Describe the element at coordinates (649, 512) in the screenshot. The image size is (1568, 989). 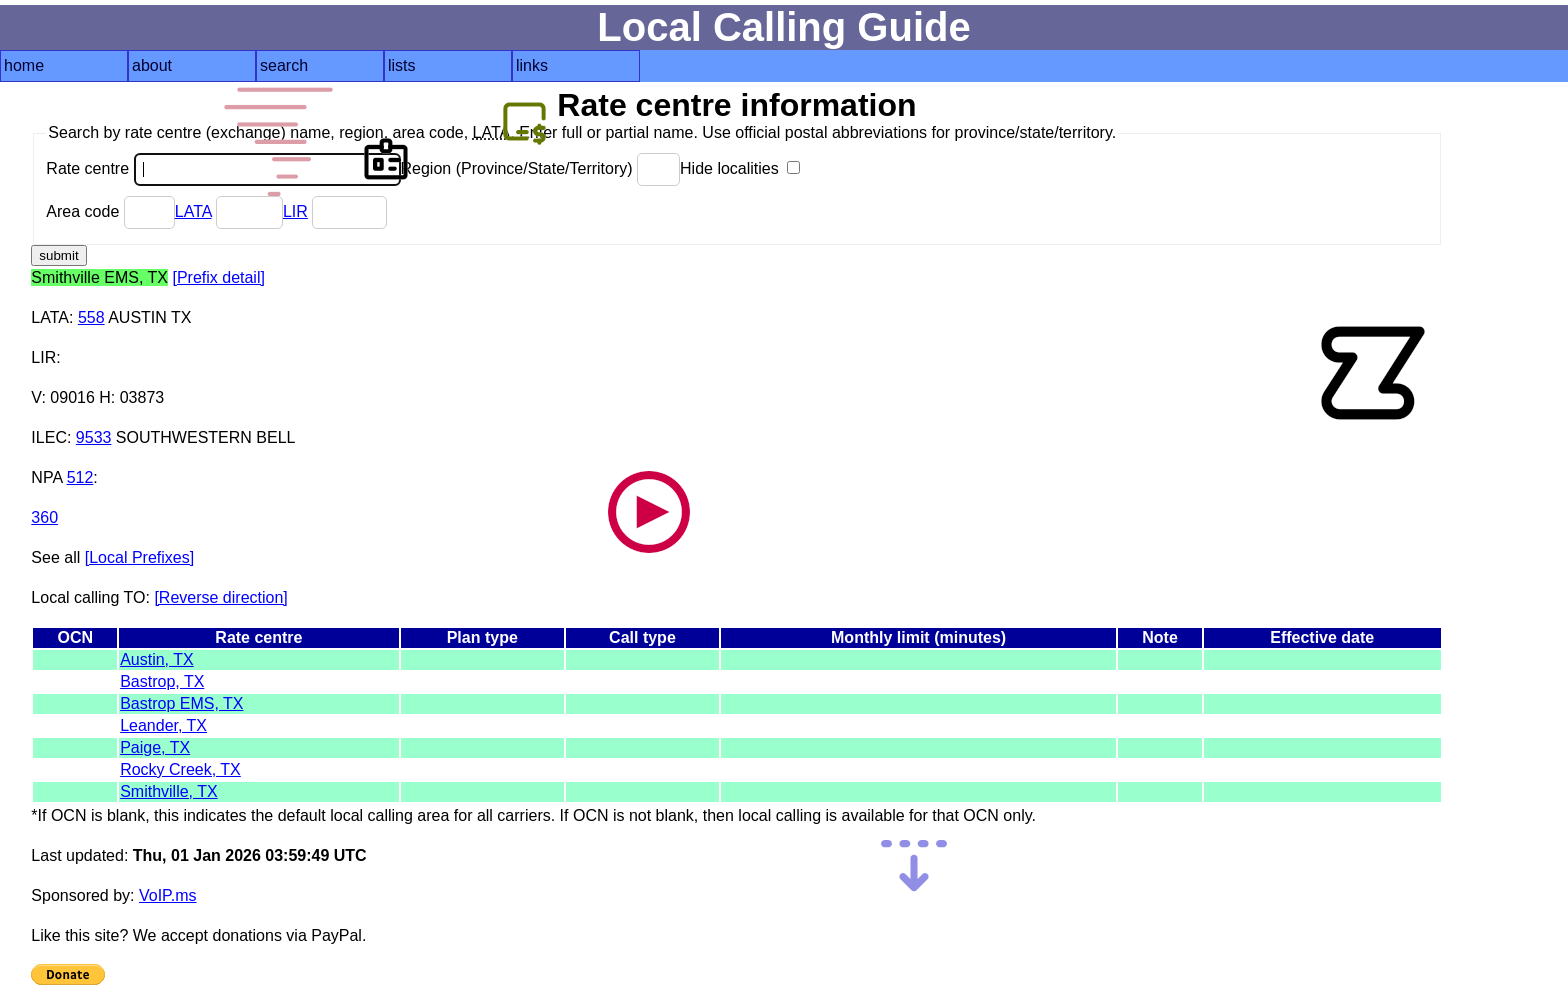
I see `play media or video content` at that location.